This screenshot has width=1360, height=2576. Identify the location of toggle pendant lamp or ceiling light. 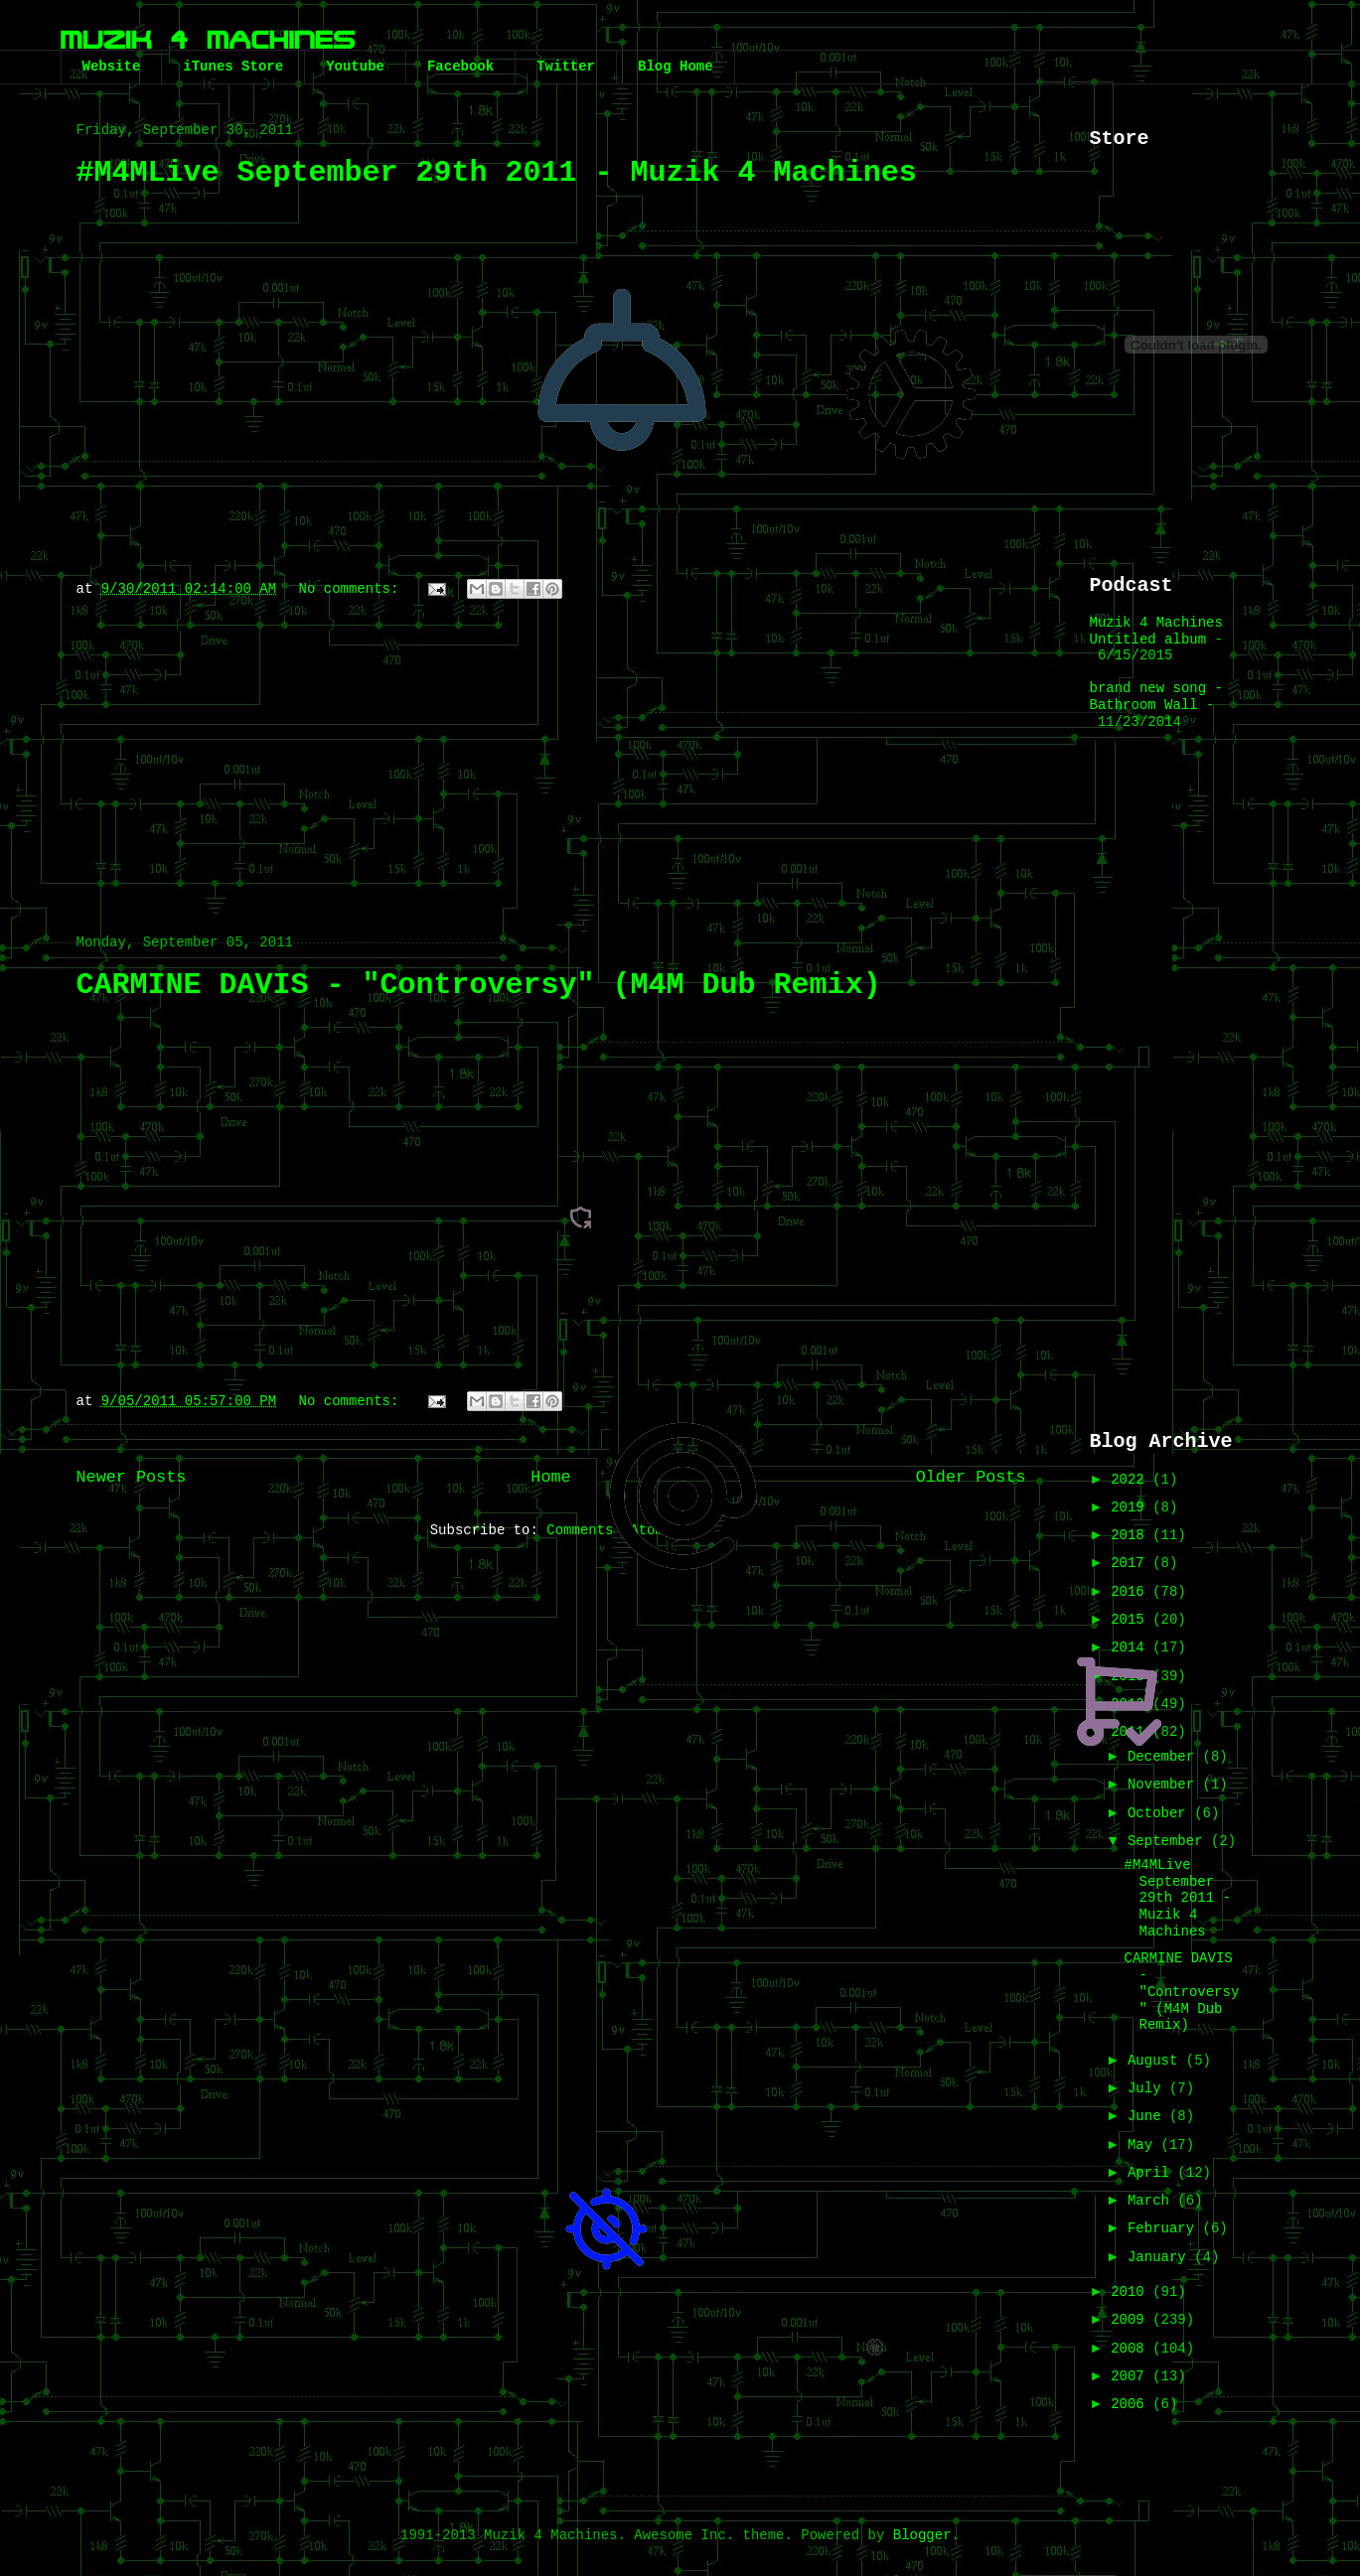
(622, 378).